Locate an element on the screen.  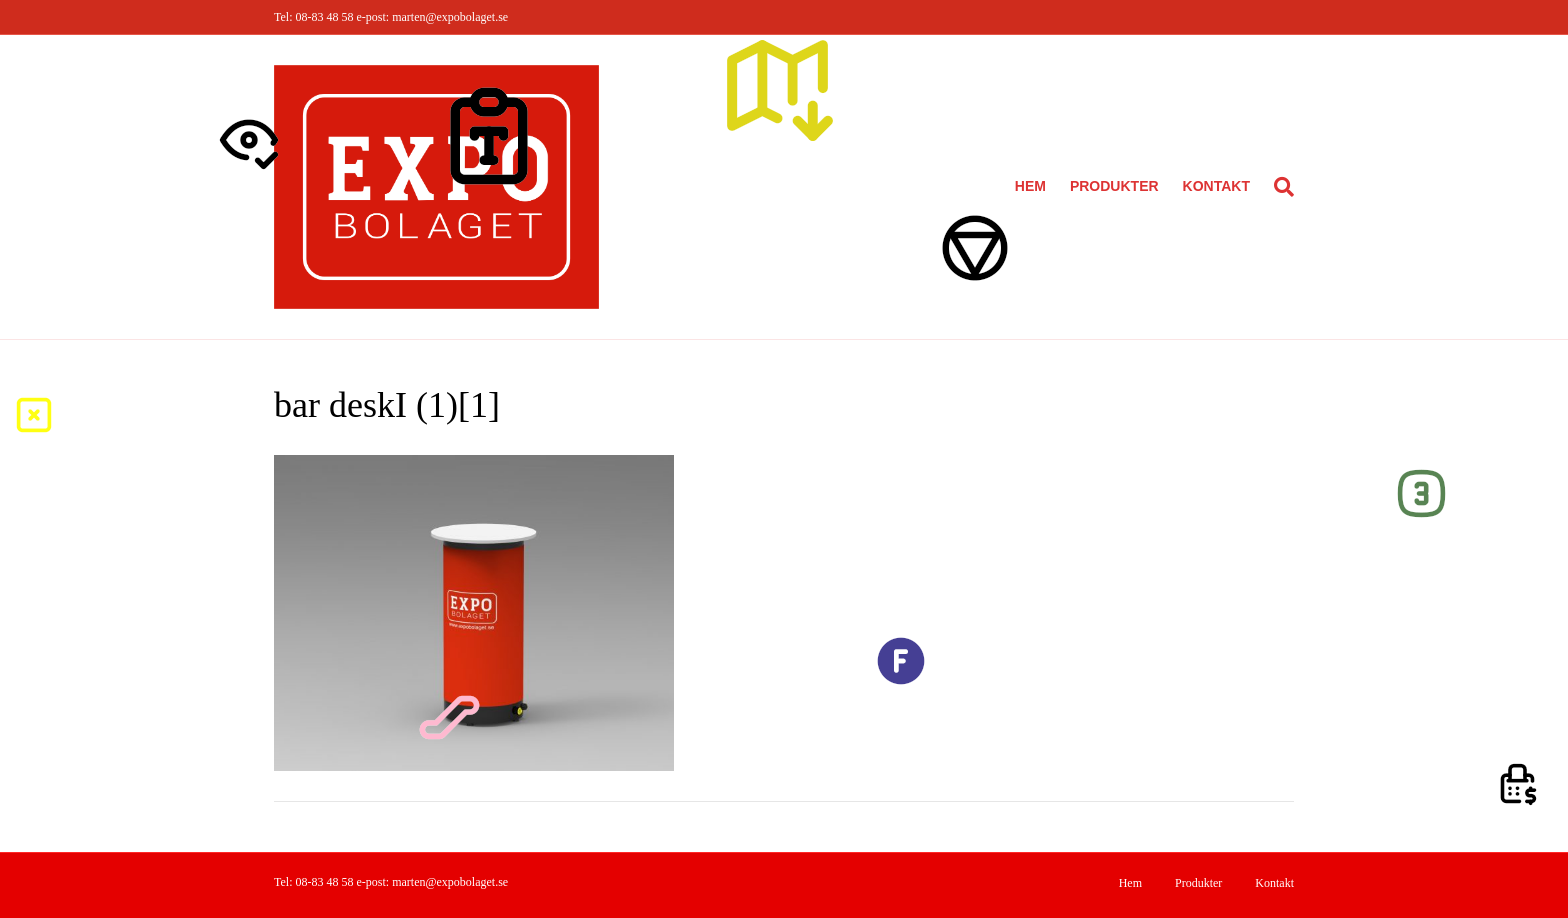
open point of sale system is located at coordinates (1517, 784).